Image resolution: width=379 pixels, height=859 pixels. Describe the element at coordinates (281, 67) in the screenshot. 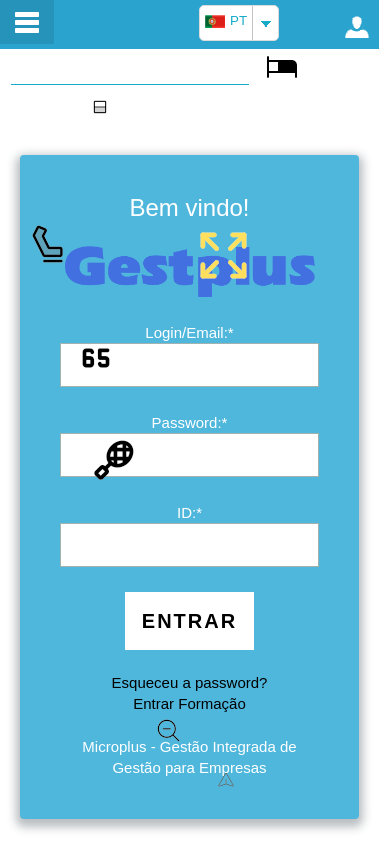

I see `view hotel or accommodation options` at that location.